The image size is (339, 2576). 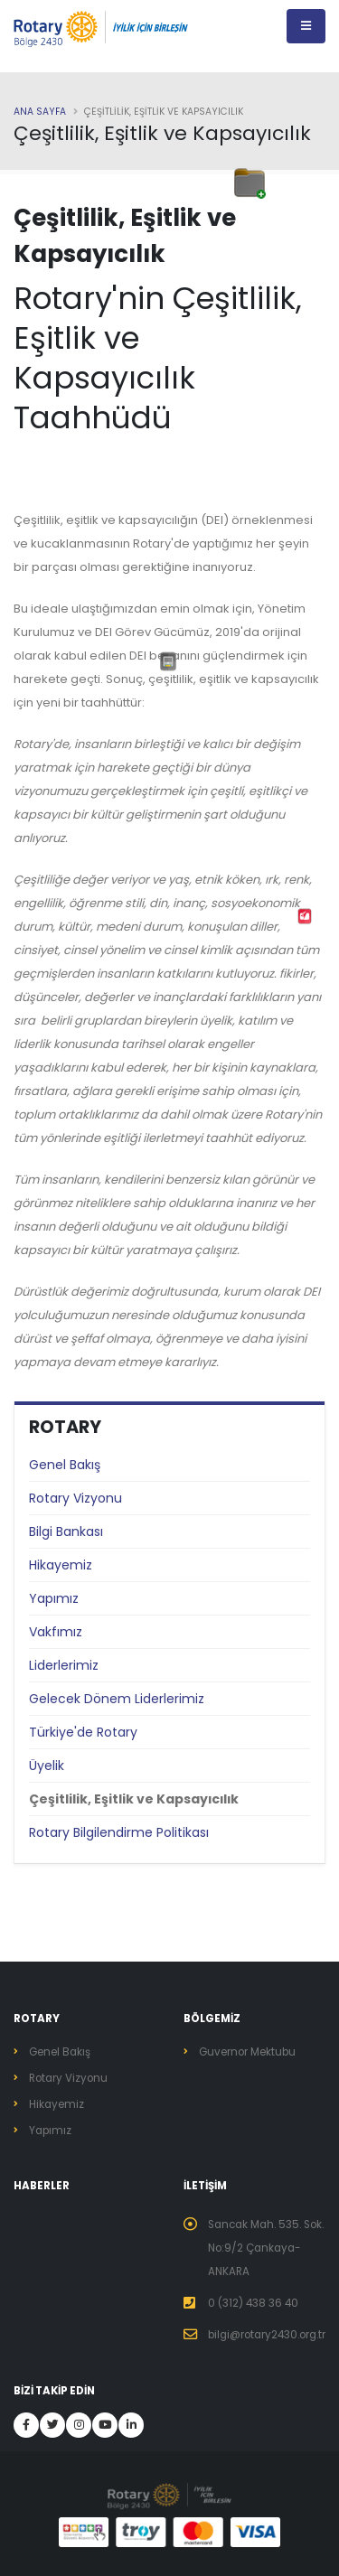 What do you see at coordinates (168, 661) in the screenshot?
I see `sega master system ROM file` at bounding box center [168, 661].